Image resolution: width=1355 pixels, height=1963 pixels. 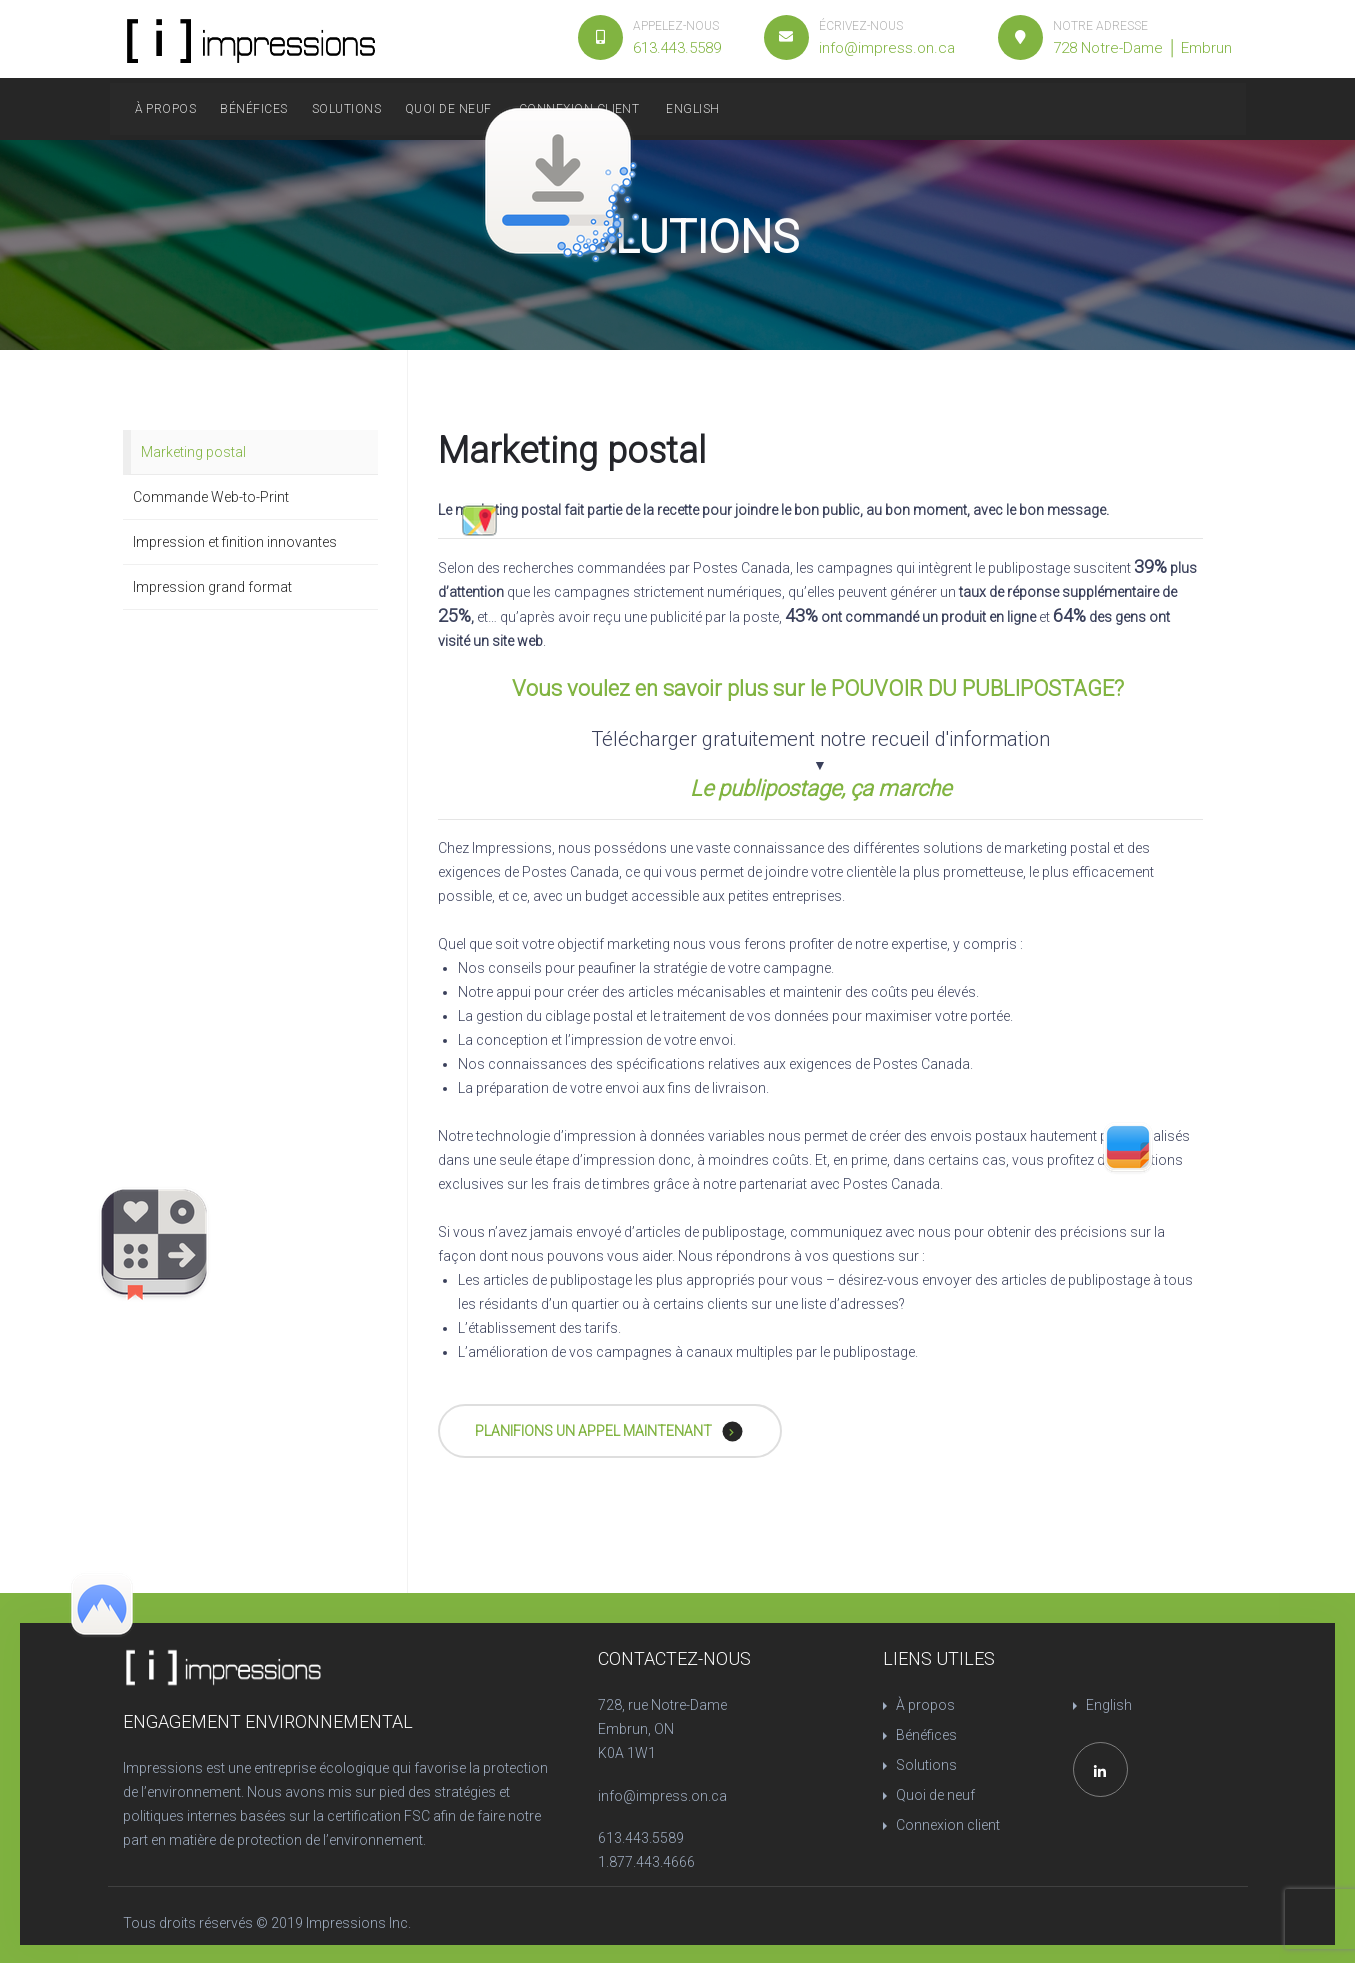 I want to click on open buho app for mac, so click(x=1128, y=1147).